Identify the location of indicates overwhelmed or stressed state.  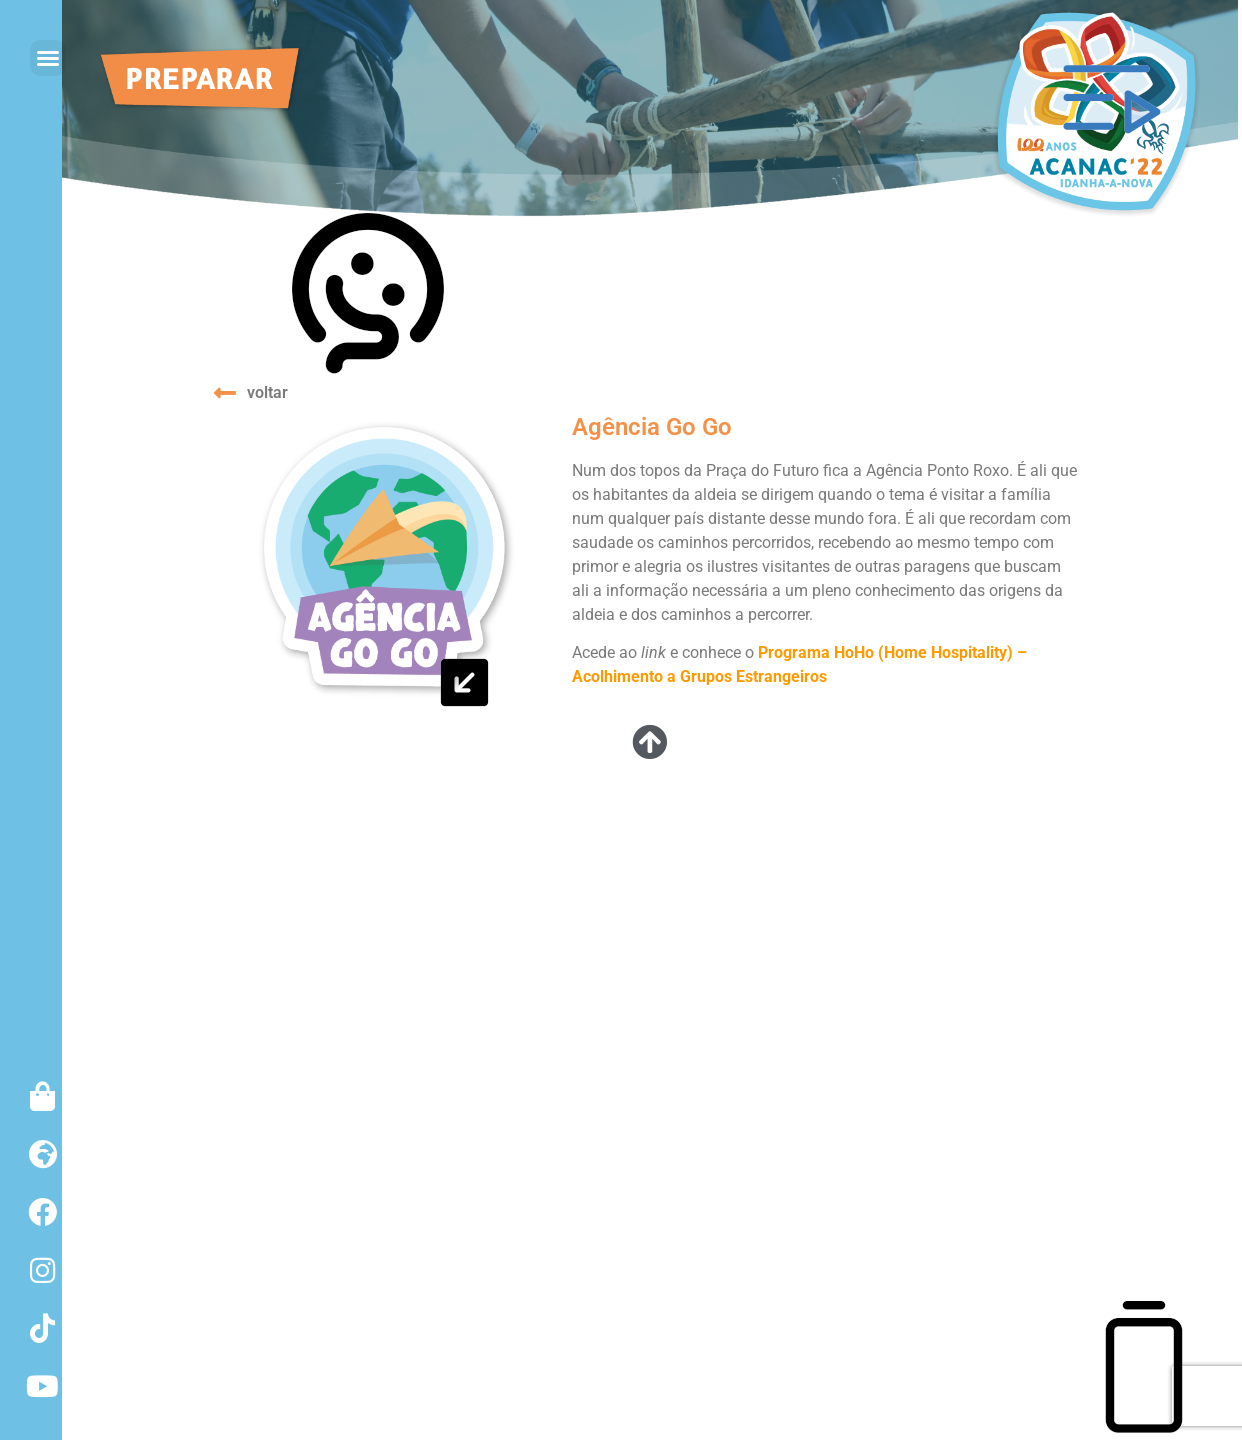
(368, 289).